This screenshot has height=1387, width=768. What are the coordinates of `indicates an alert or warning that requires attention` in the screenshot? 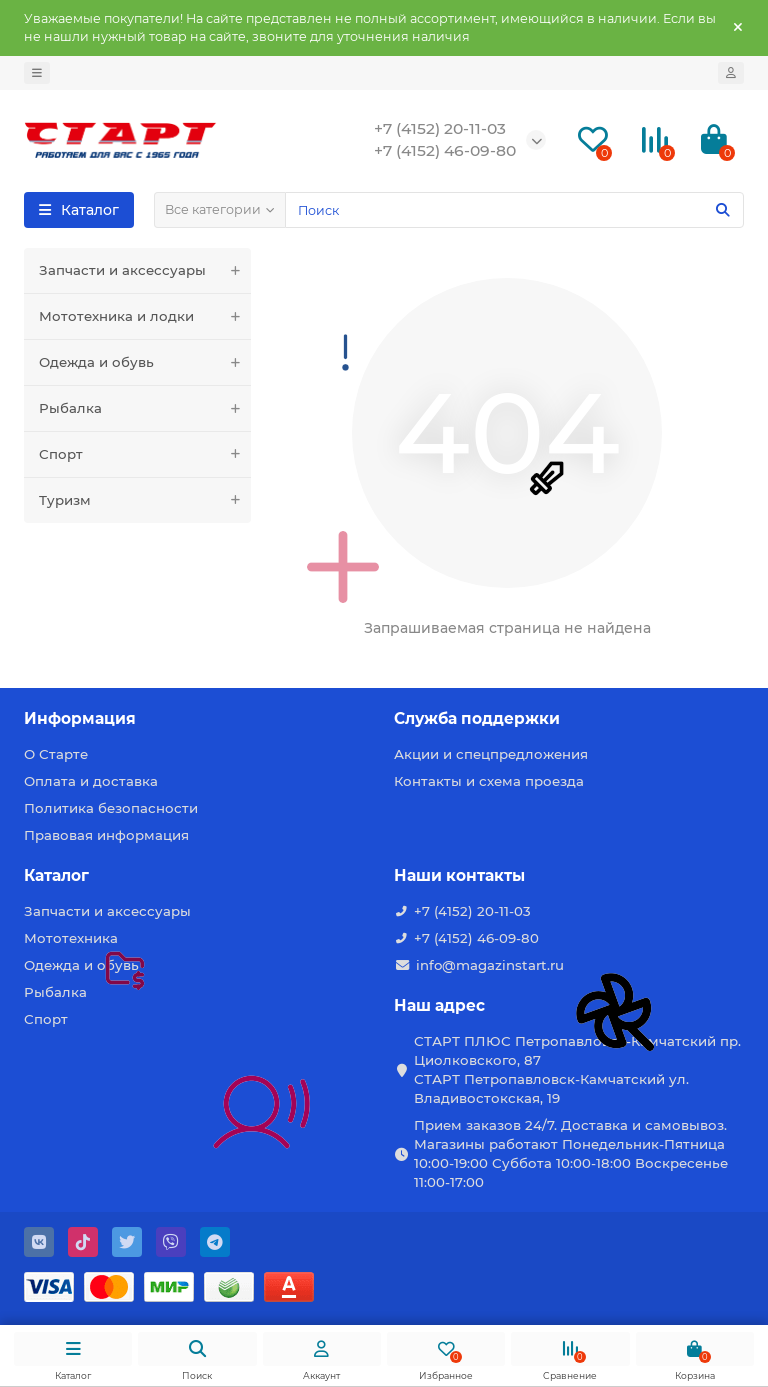 It's located at (345, 352).